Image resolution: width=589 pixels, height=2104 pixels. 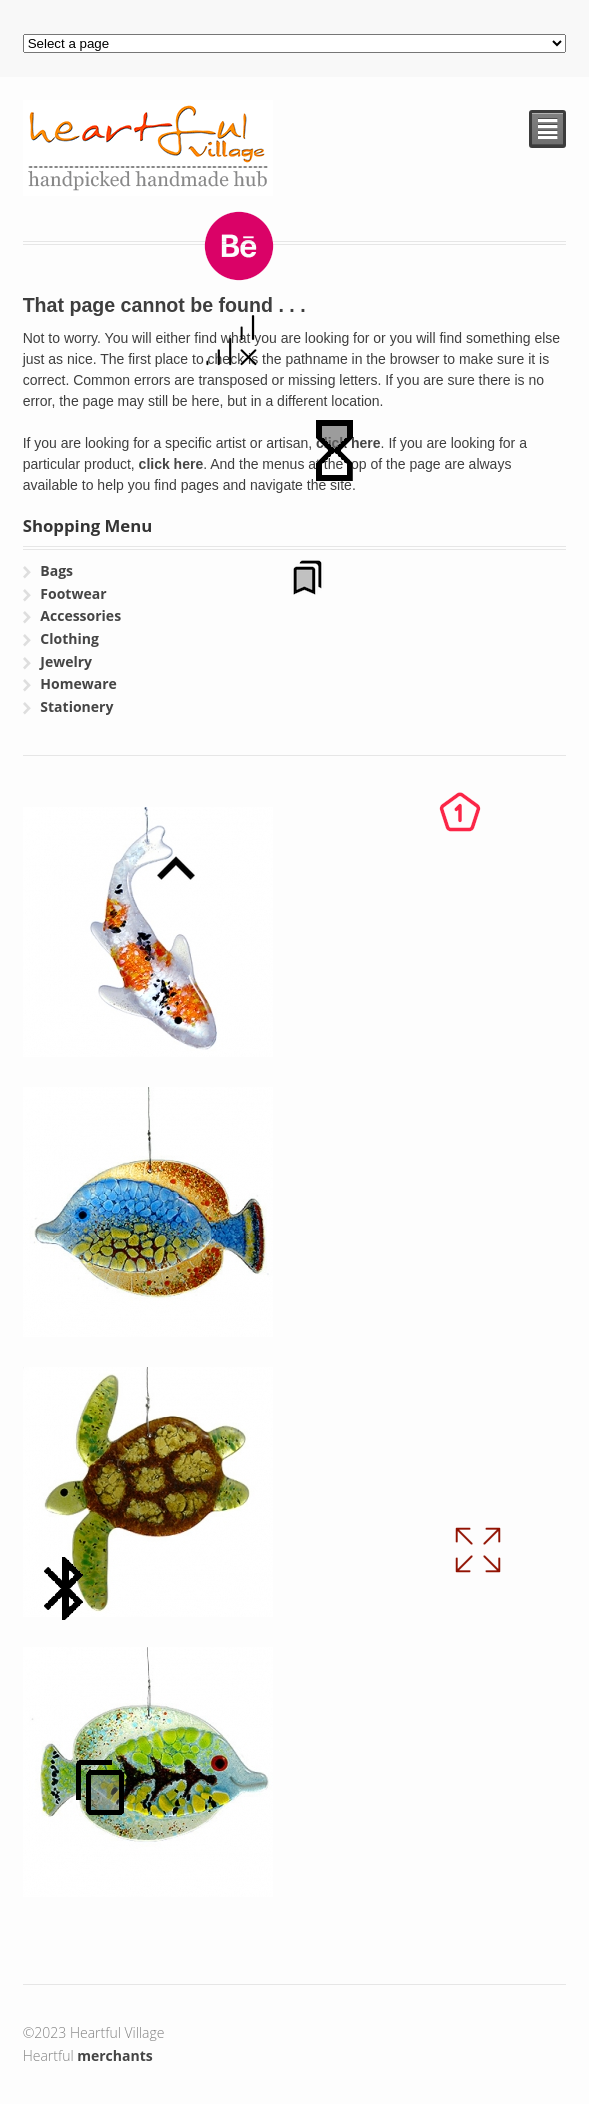 What do you see at coordinates (239, 246) in the screenshot?
I see `view Behance portfolio` at bounding box center [239, 246].